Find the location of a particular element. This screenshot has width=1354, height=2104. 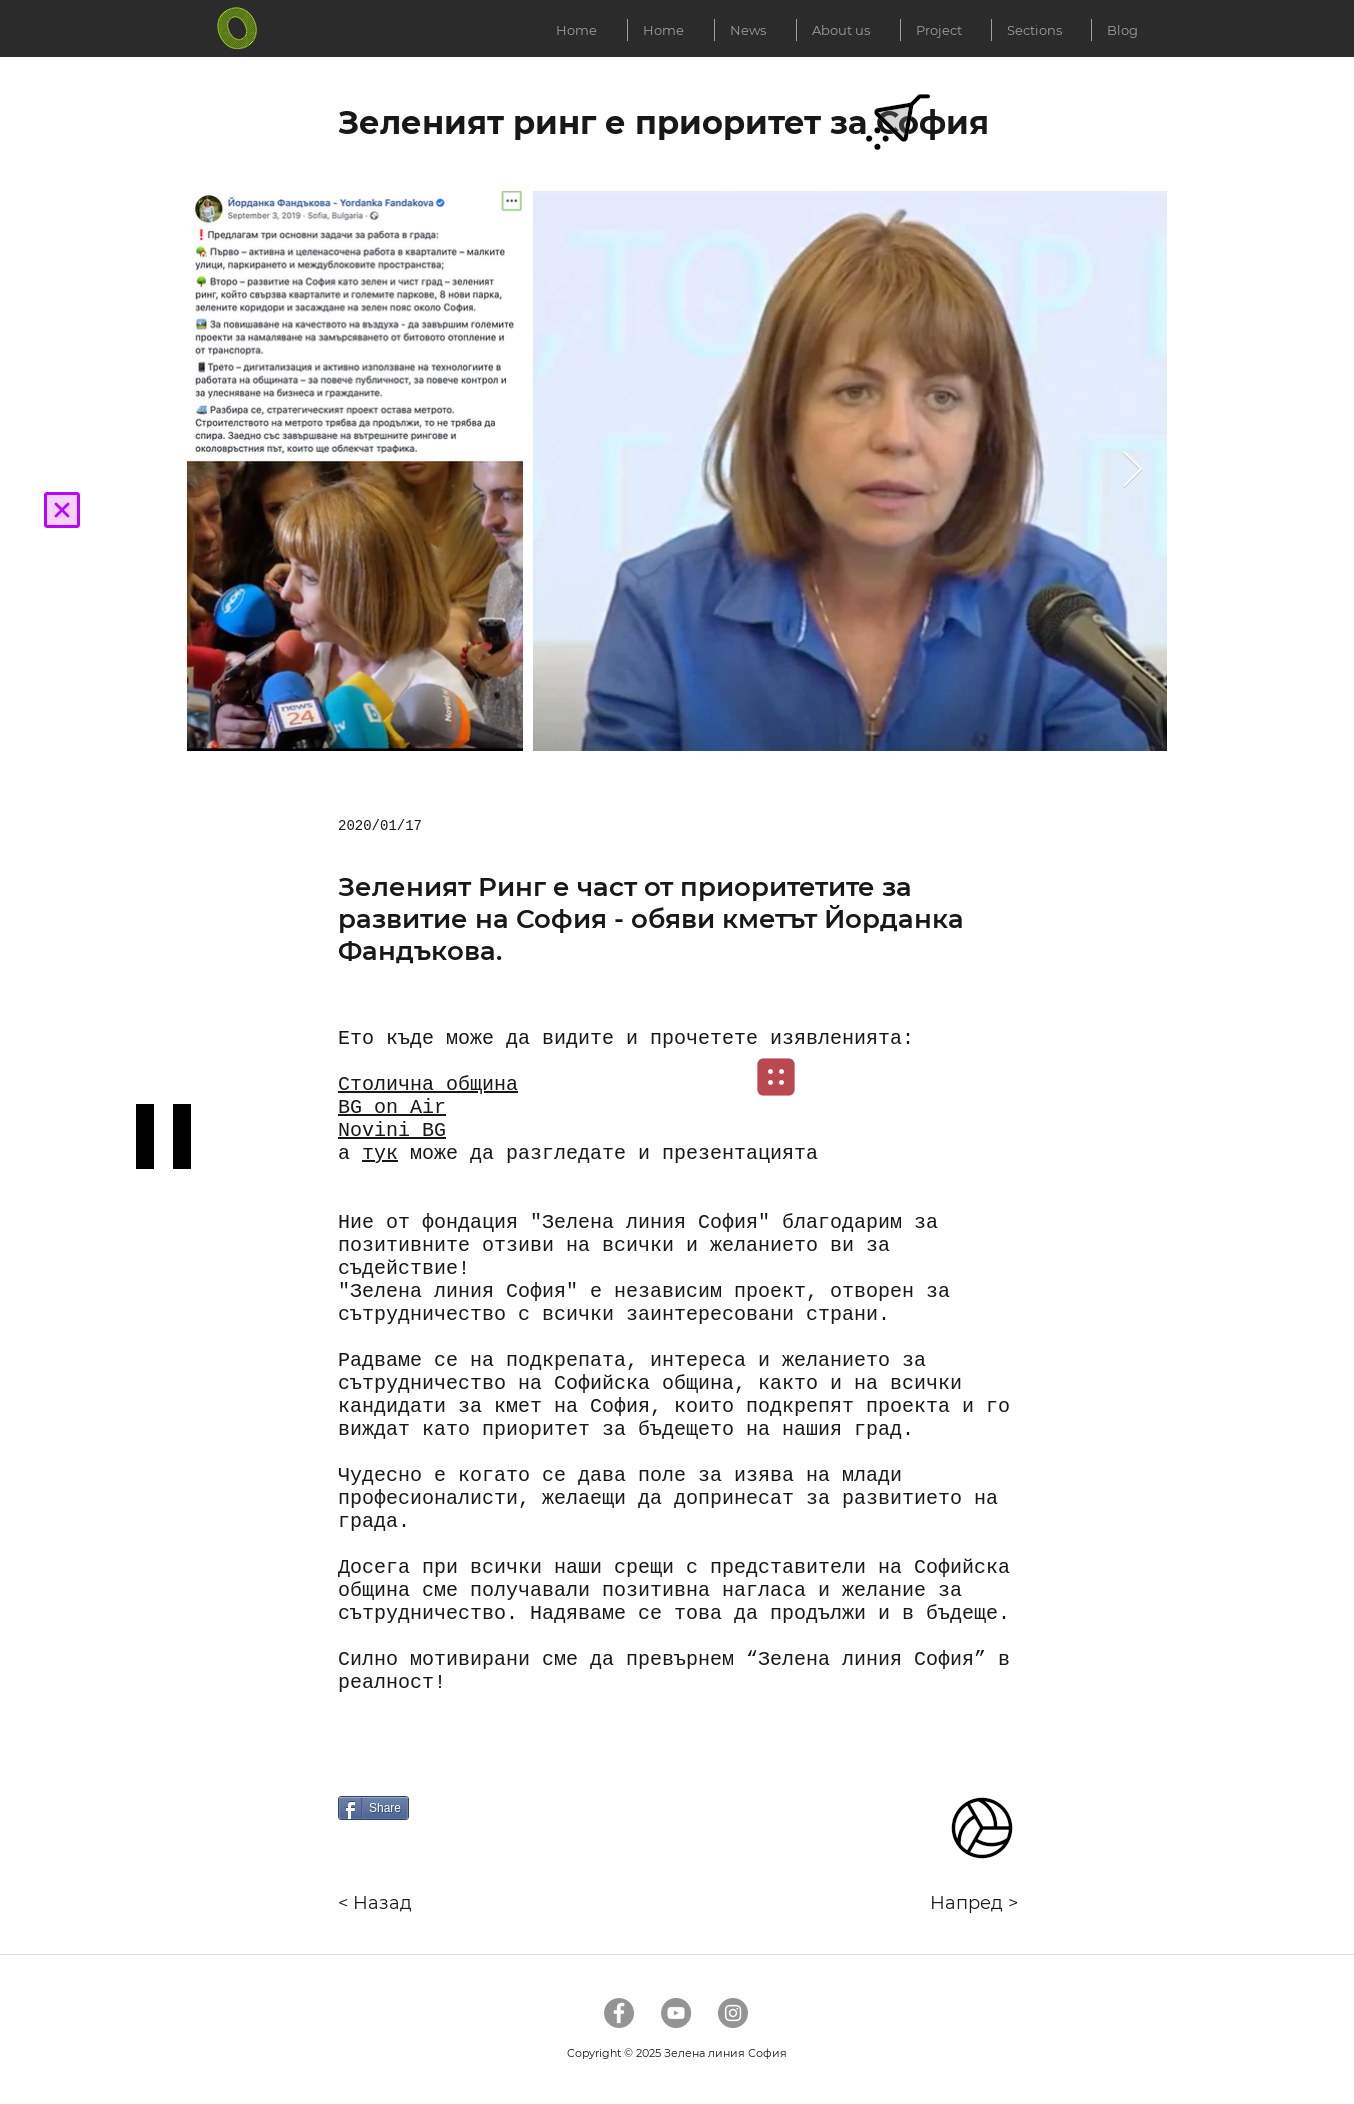

view volleyball or beach sports activities is located at coordinates (982, 1828).